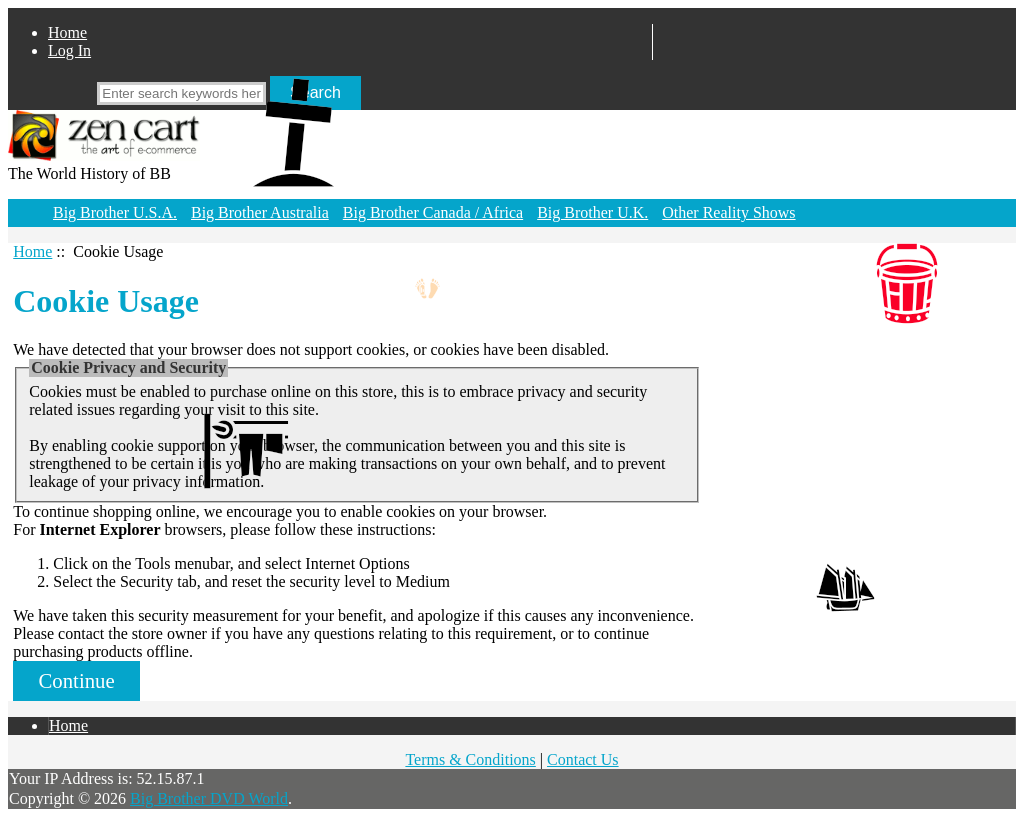  Describe the element at coordinates (246, 447) in the screenshot. I see `laundry or clothing care feature` at that location.